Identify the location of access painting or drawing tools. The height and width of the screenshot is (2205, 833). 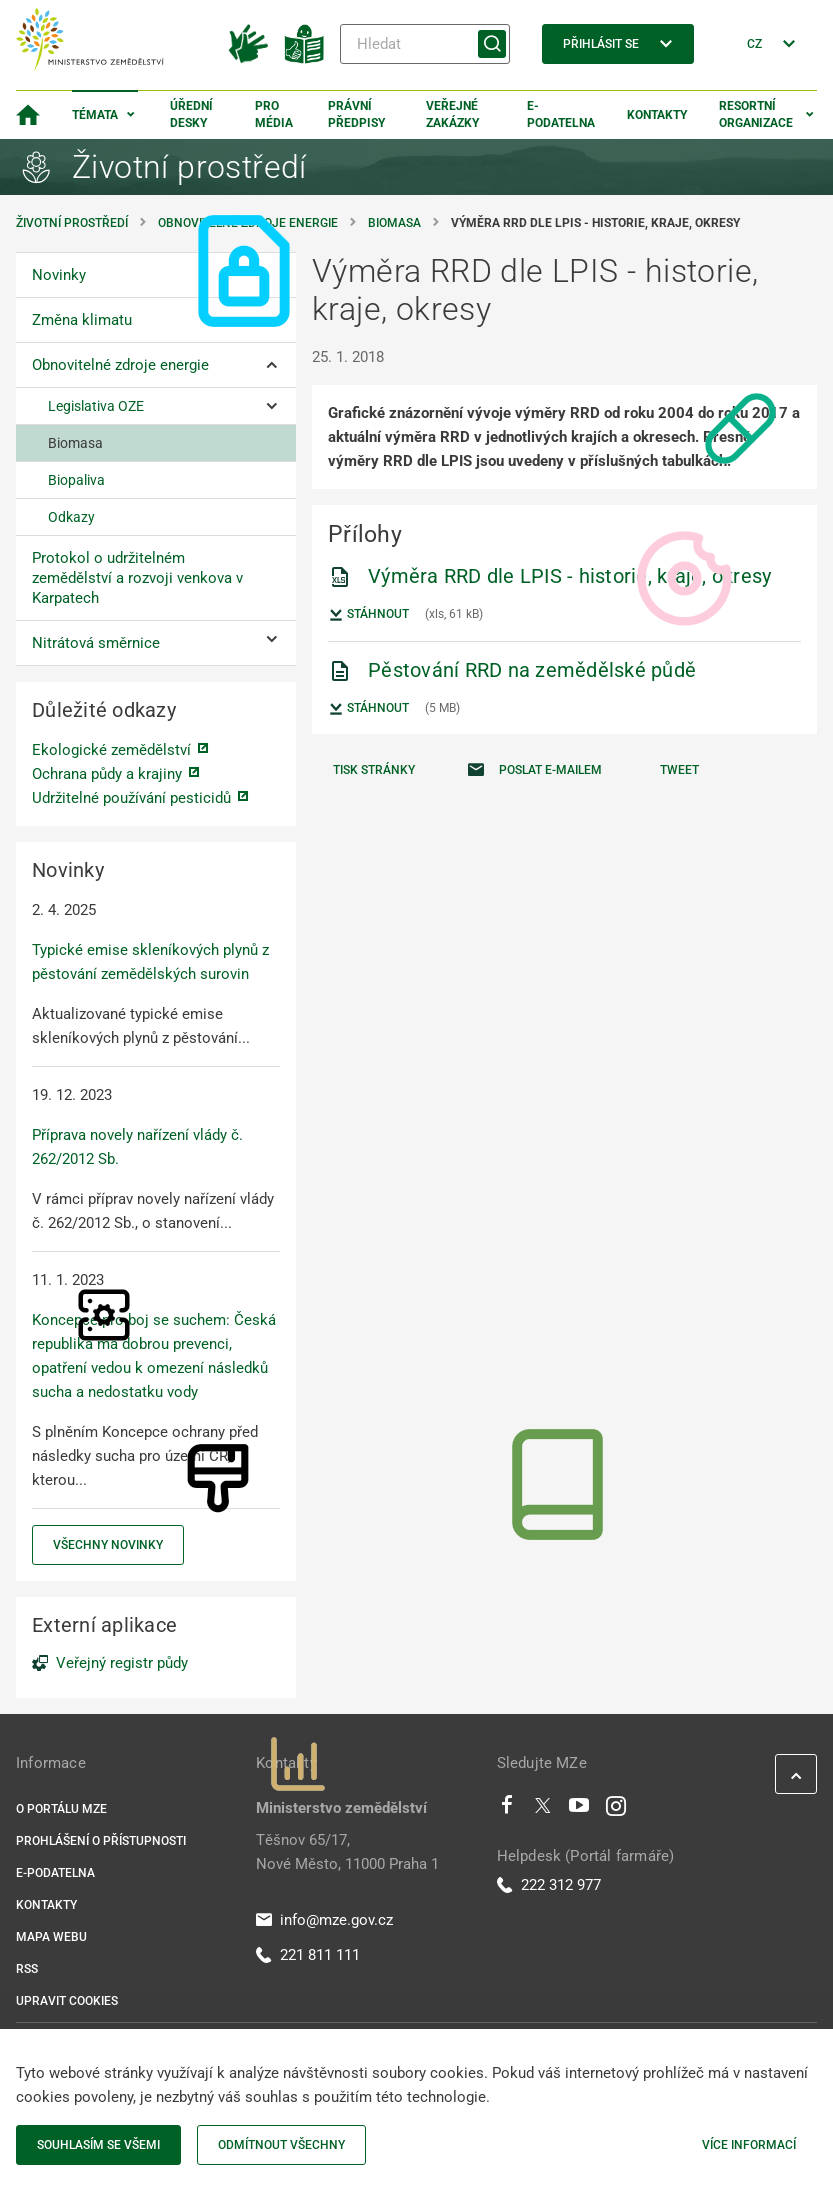
(218, 1477).